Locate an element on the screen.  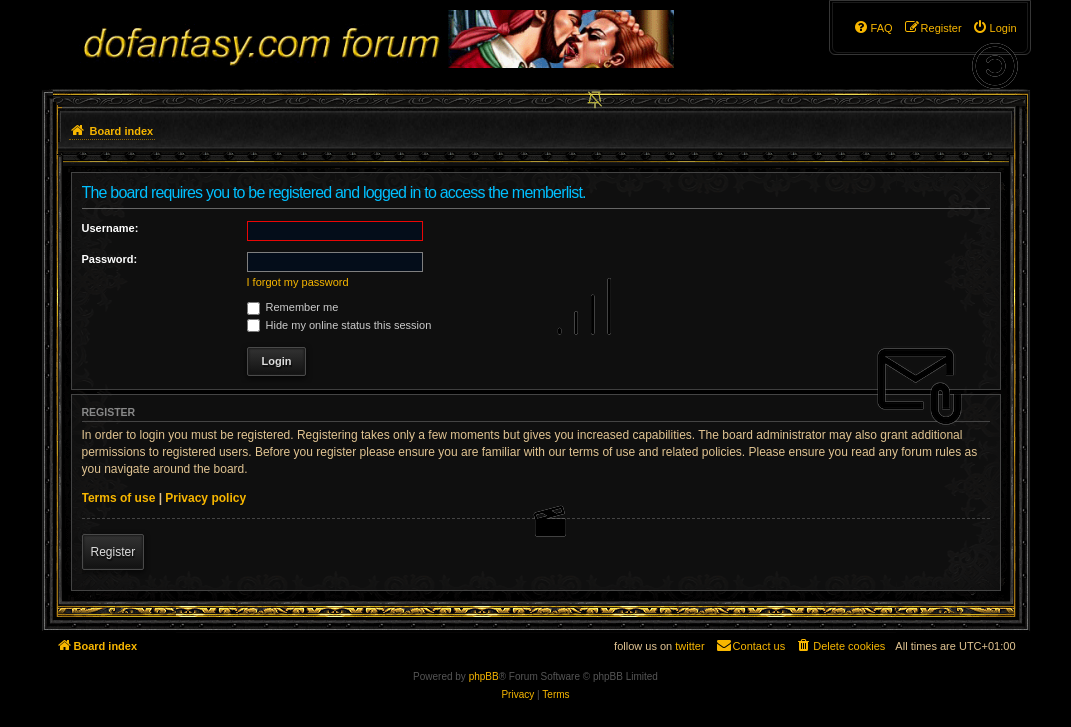
unpin this item is located at coordinates (595, 99).